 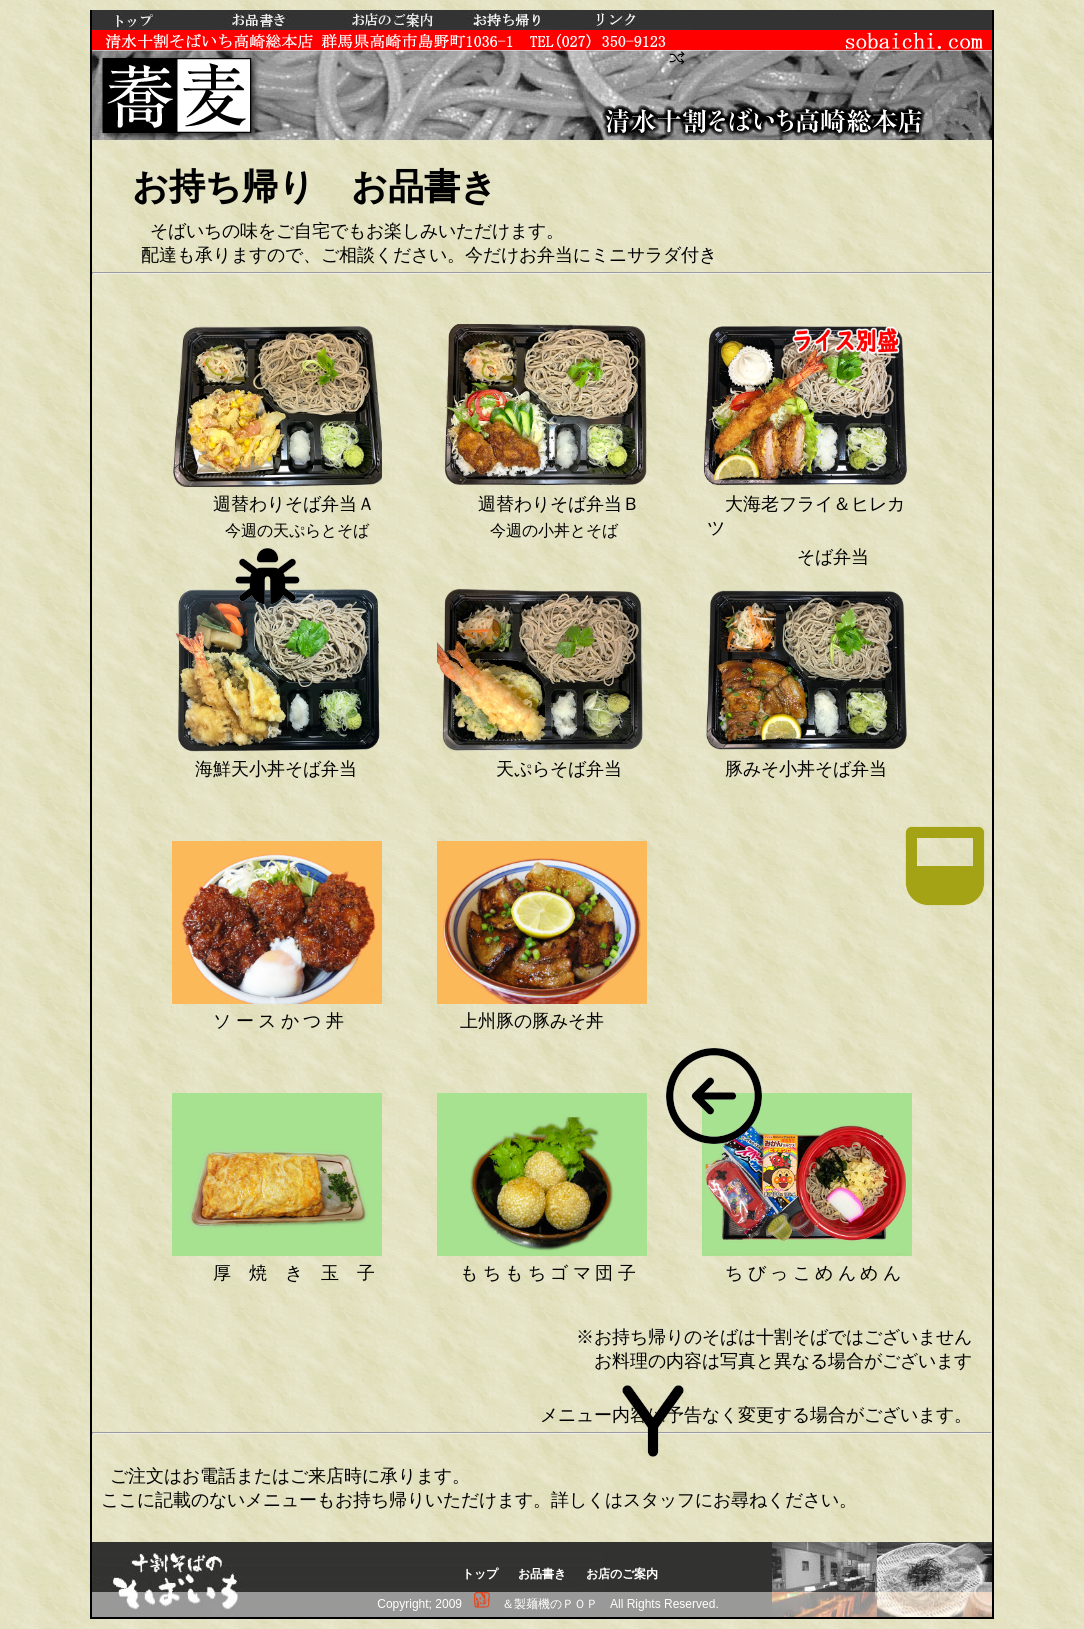 What do you see at coordinates (945, 866) in the screenshot?
I see `view drink or beverage options` at bounding box center [945, 866].